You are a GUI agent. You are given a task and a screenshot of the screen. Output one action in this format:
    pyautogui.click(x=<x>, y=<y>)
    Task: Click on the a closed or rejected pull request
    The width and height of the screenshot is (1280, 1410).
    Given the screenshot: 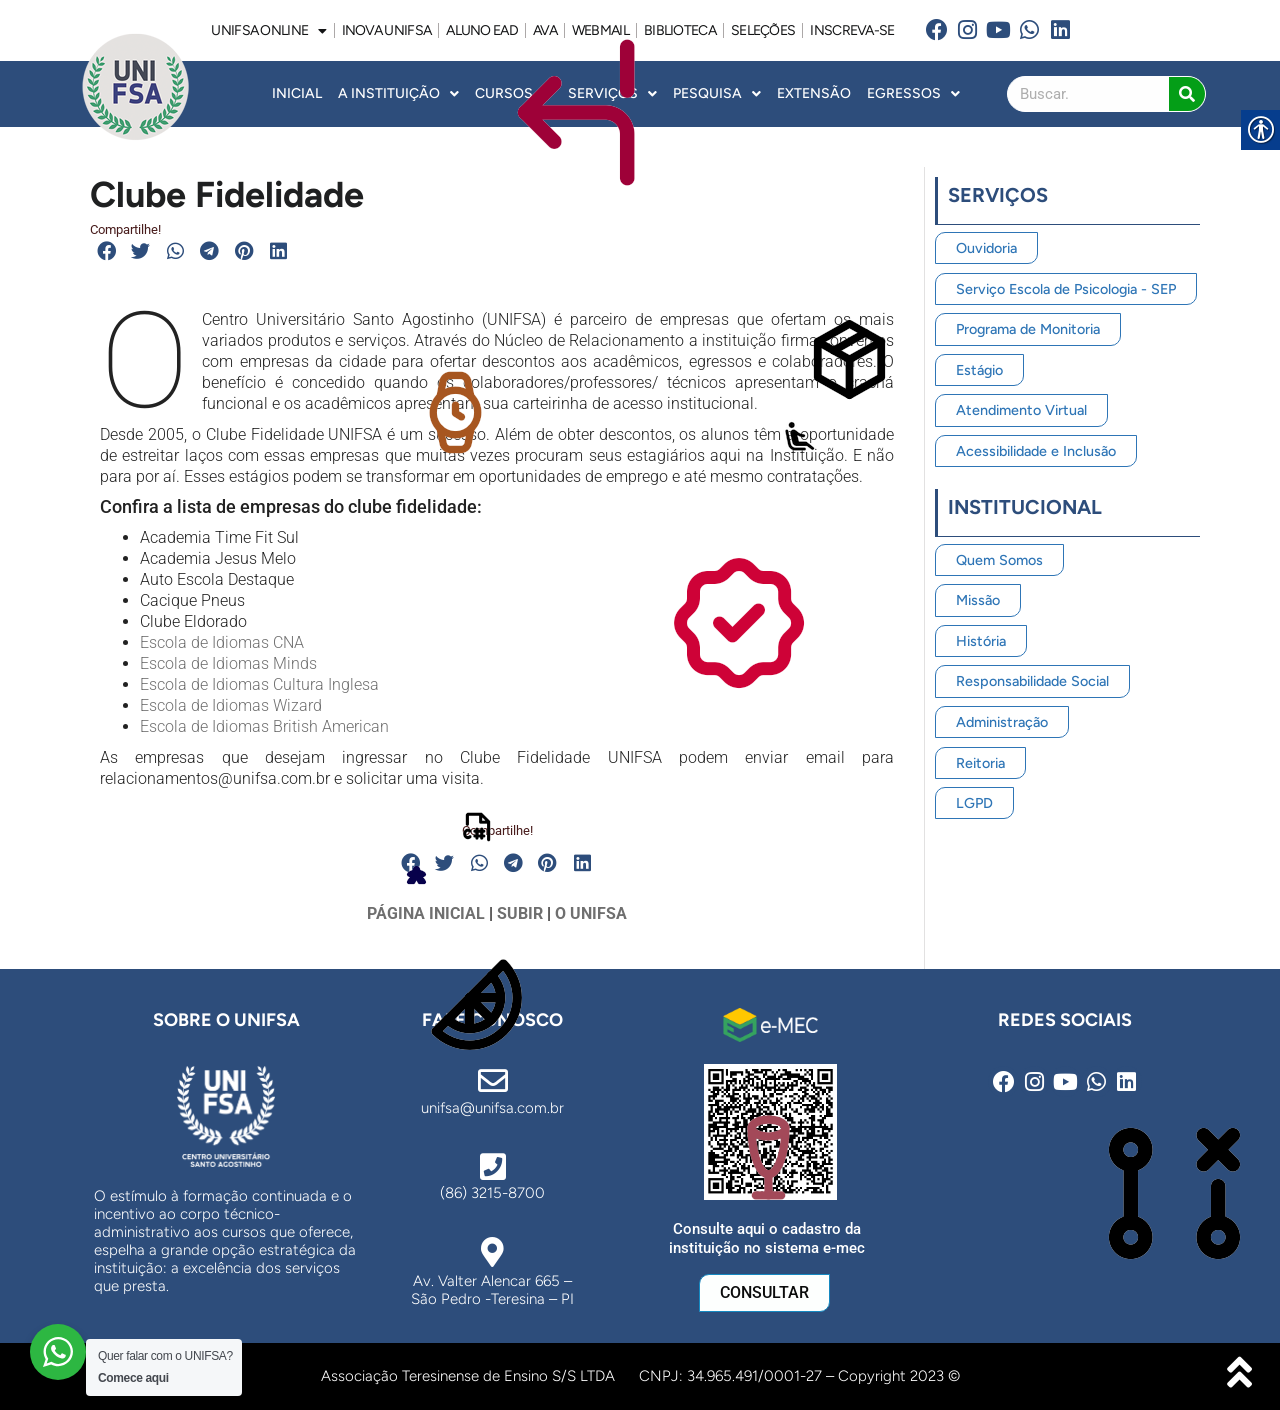 What is the action you would take?
    pyautogui.click(x=1174, y=1193)
    